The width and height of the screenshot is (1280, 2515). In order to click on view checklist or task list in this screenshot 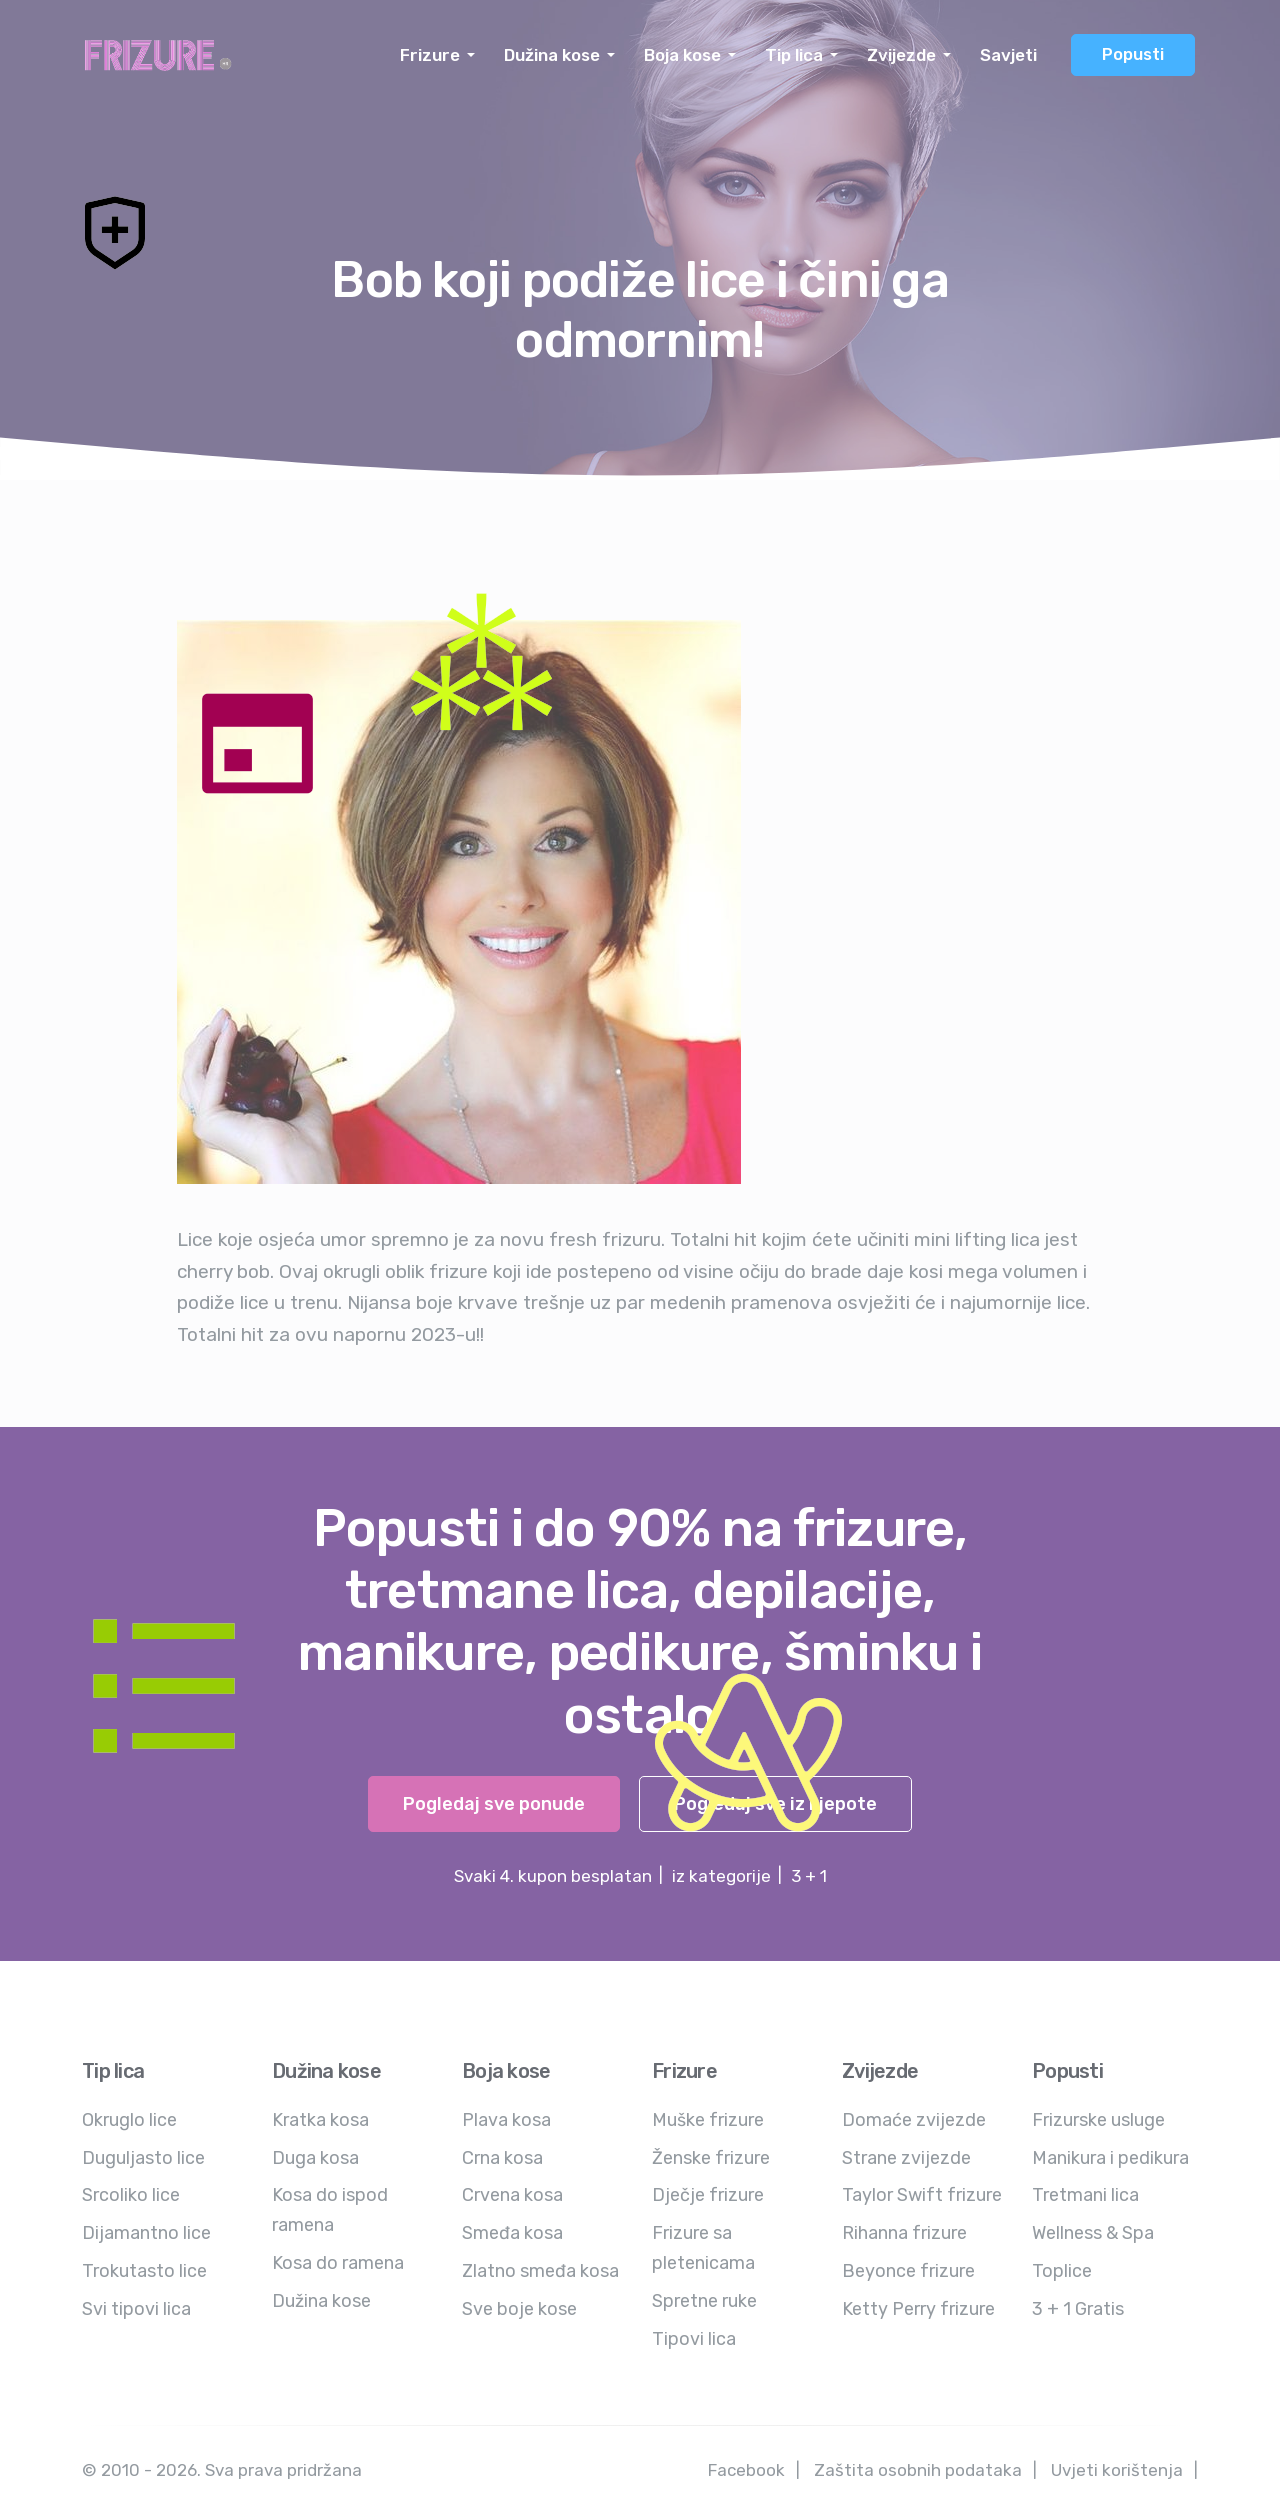, I will do `click(164, 1686)`.